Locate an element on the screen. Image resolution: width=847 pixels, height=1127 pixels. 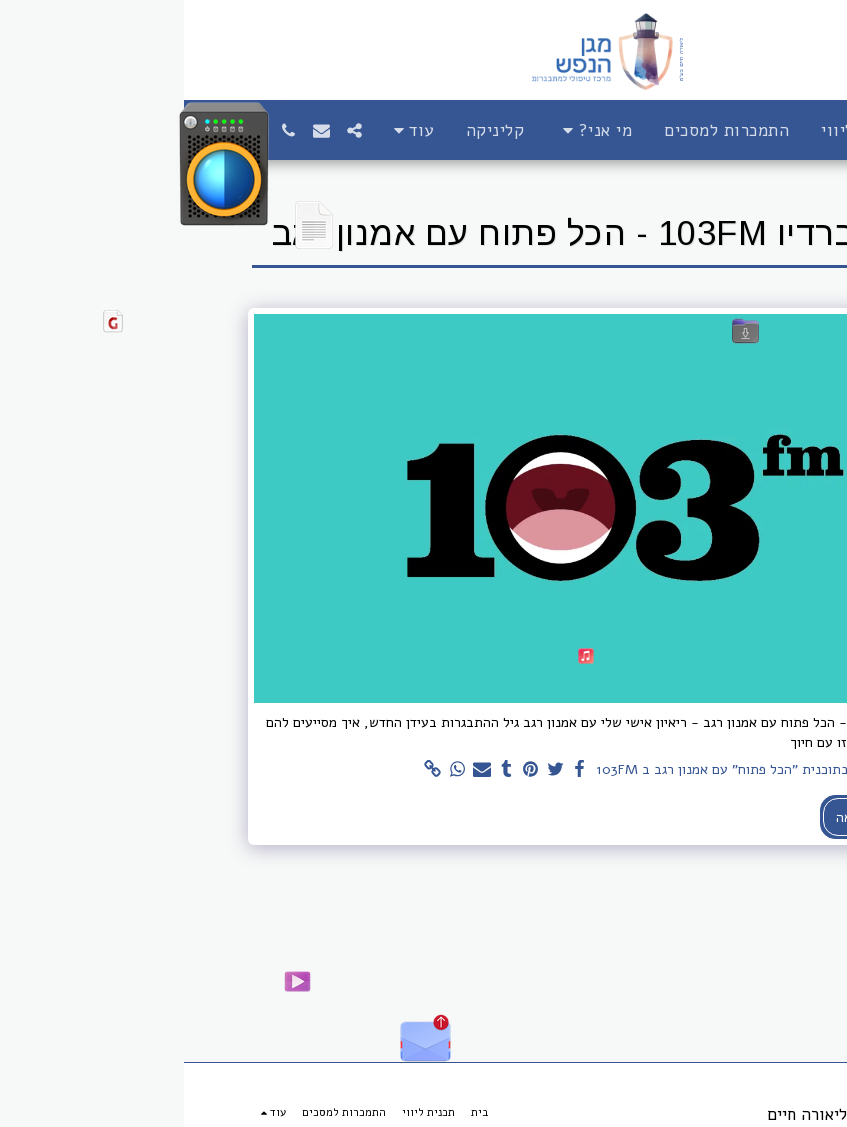
open the gnome music app is located at coordinates (586, 656).